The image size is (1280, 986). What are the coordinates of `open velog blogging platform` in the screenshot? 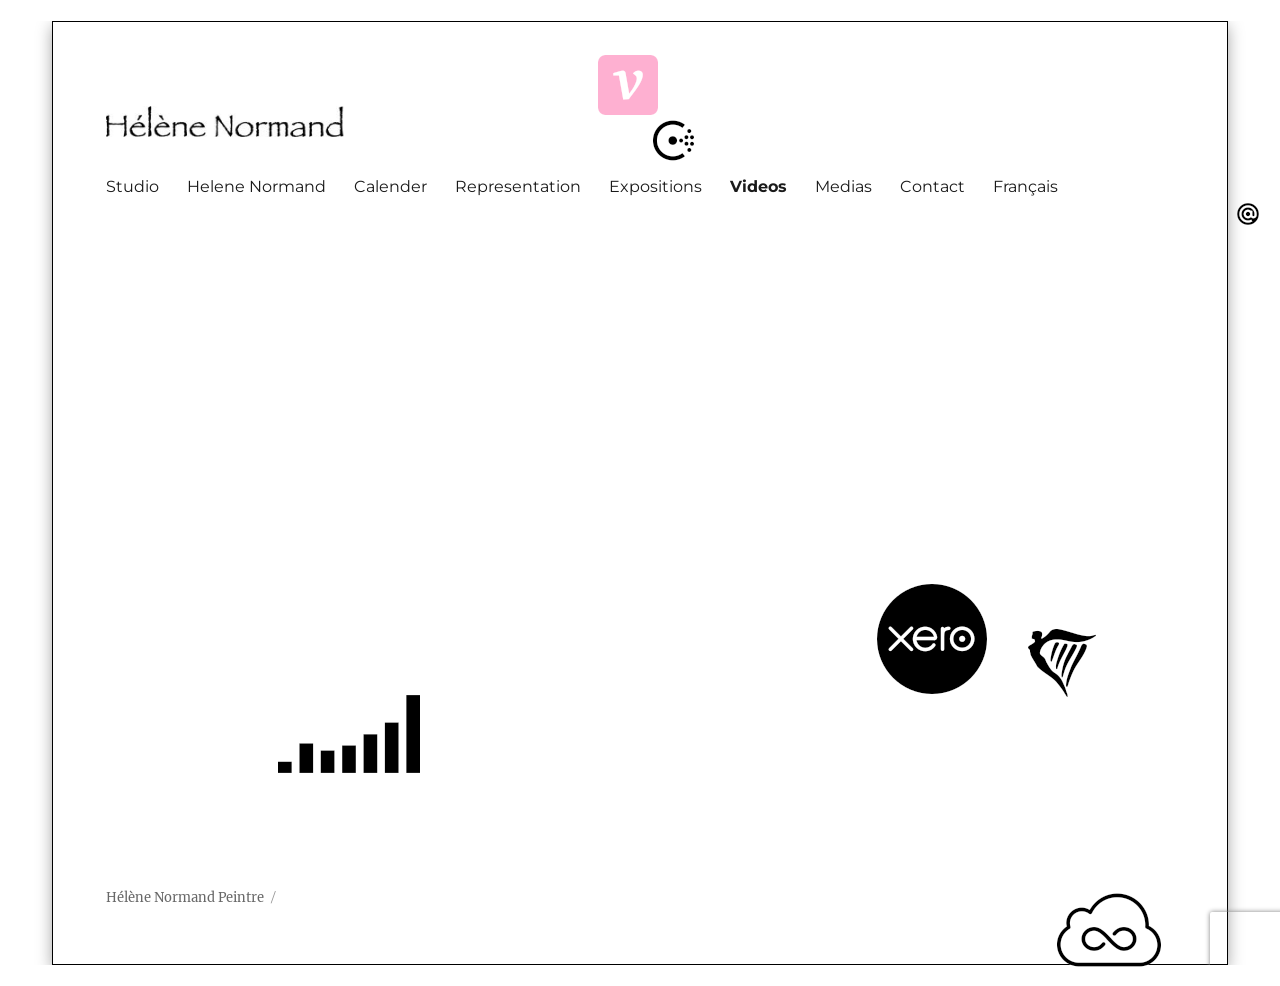 It's located at (628, 85).